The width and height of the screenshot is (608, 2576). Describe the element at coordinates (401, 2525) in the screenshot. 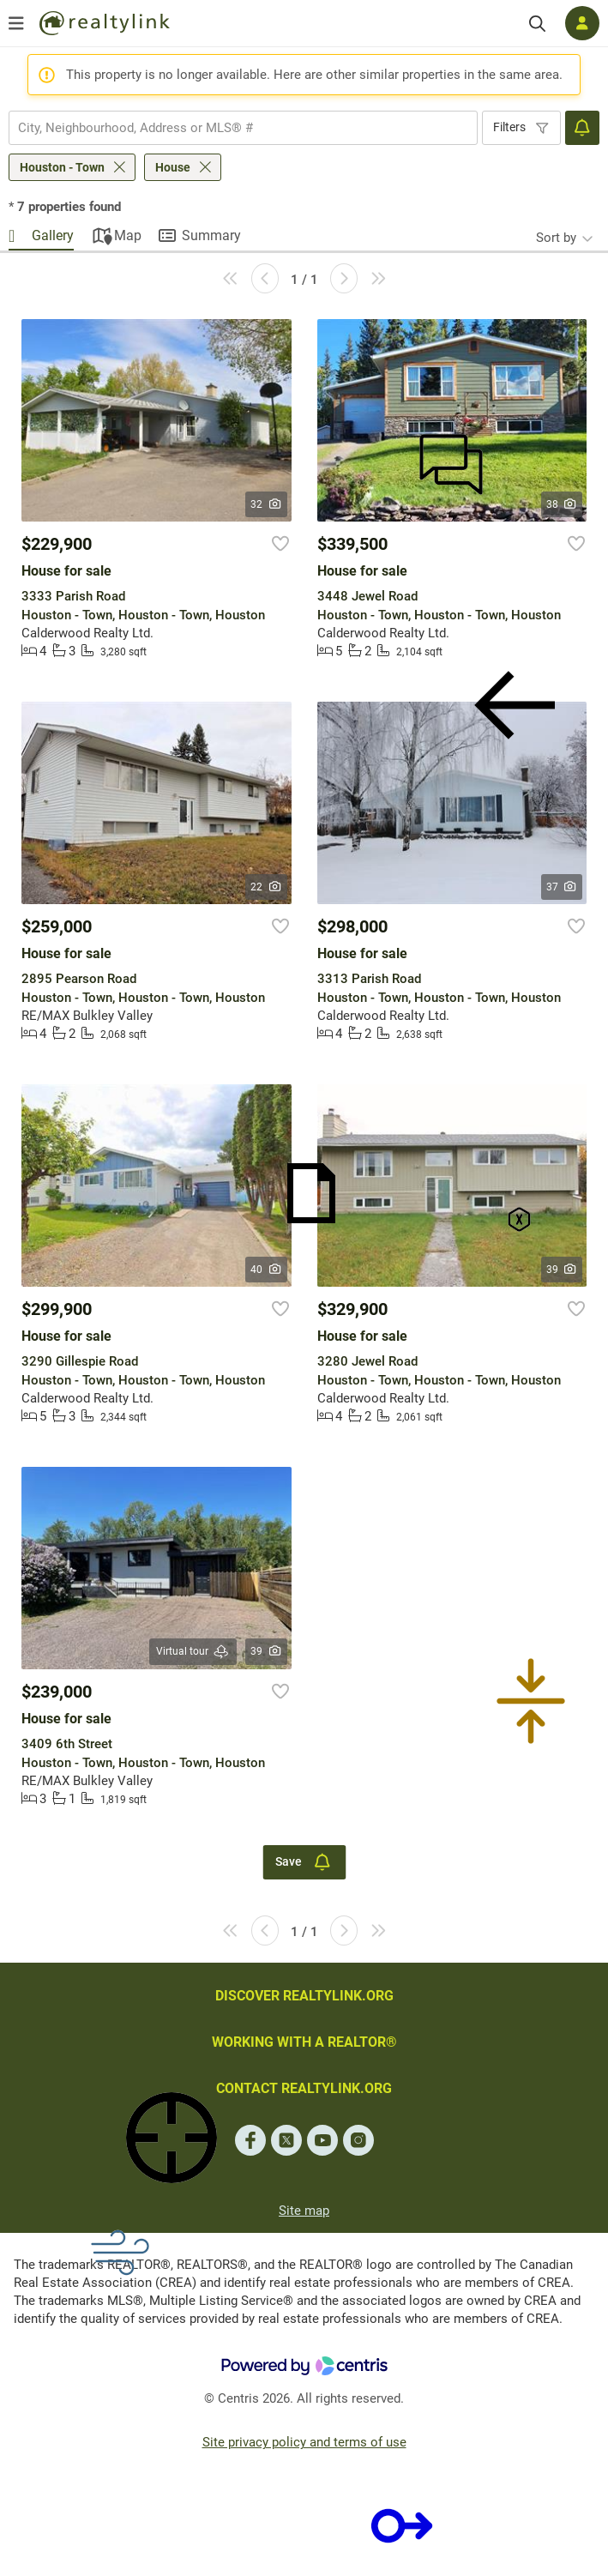

I see `swipe right to continue or proceed` at that location.